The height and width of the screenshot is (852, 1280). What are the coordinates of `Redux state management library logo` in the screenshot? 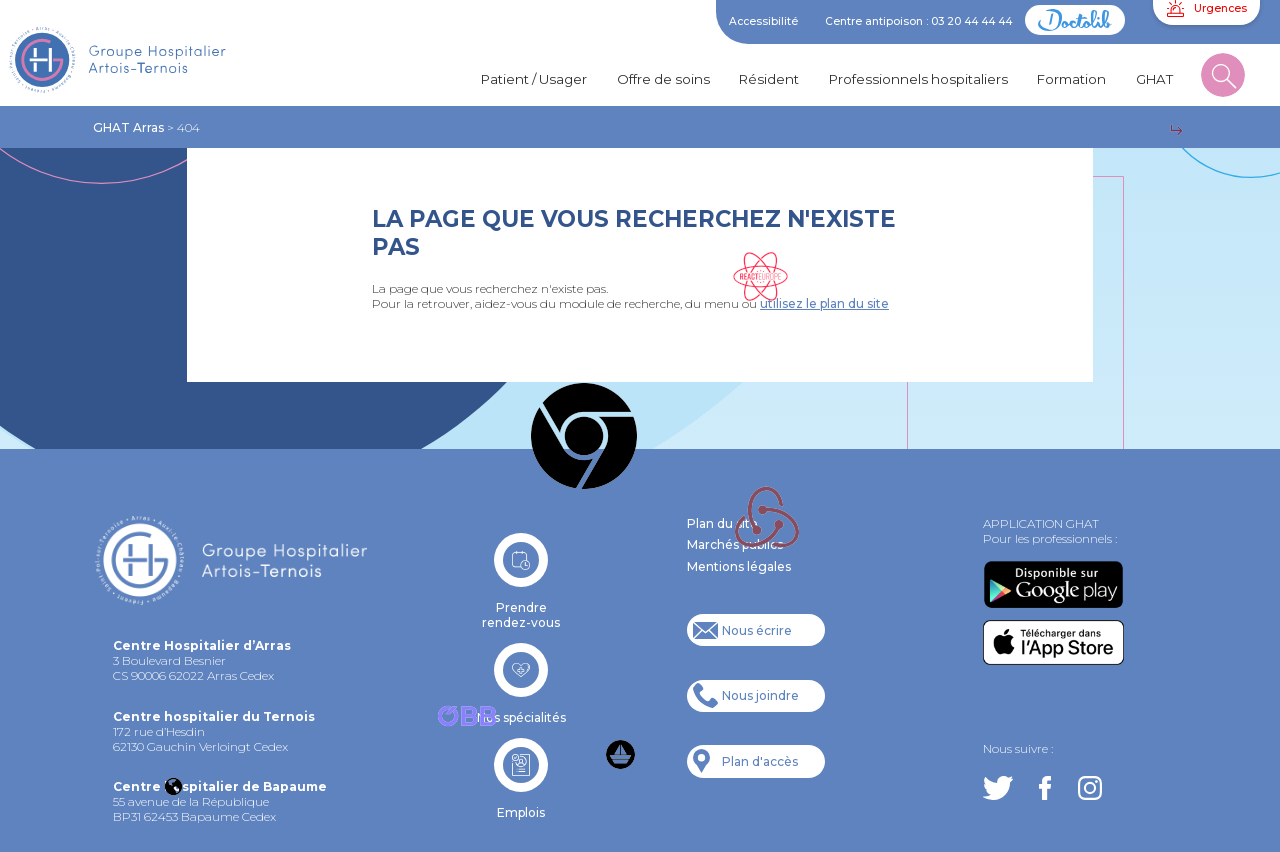 It's located at (767, 517).